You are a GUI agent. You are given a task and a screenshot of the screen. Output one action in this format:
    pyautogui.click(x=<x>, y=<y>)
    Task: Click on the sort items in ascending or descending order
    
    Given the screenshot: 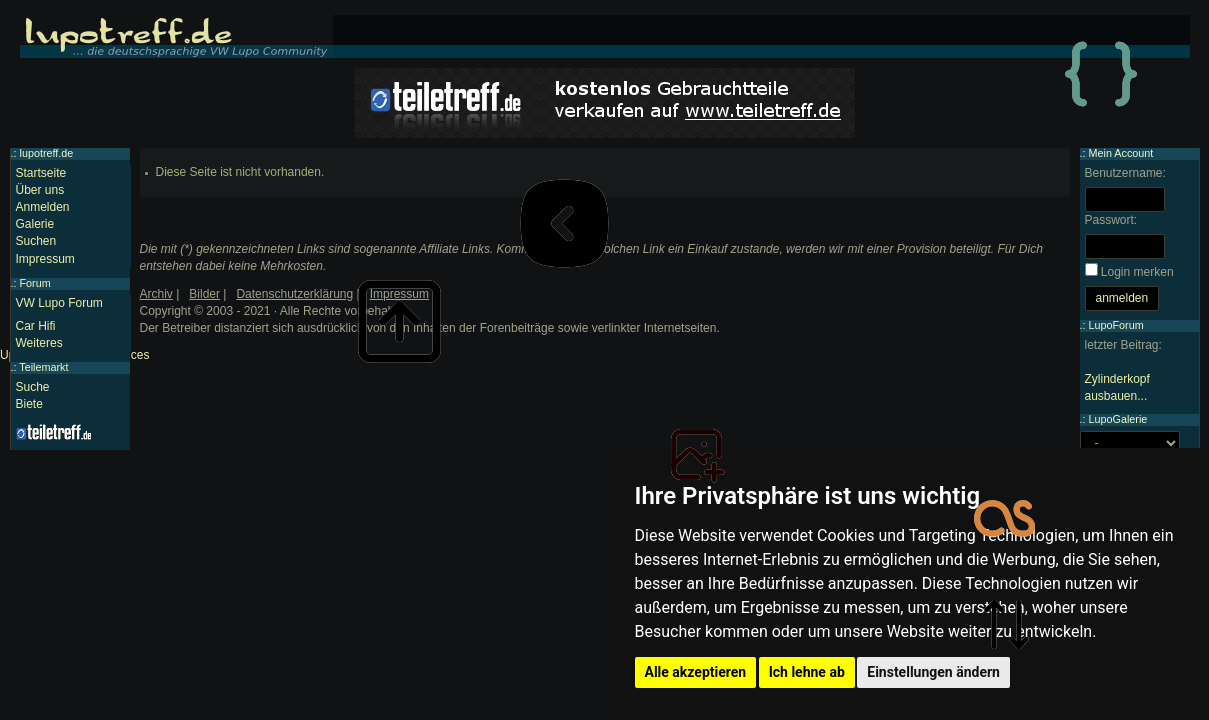 What is the action you would take?
    pyautogui.click(x=1006, y=624)
    